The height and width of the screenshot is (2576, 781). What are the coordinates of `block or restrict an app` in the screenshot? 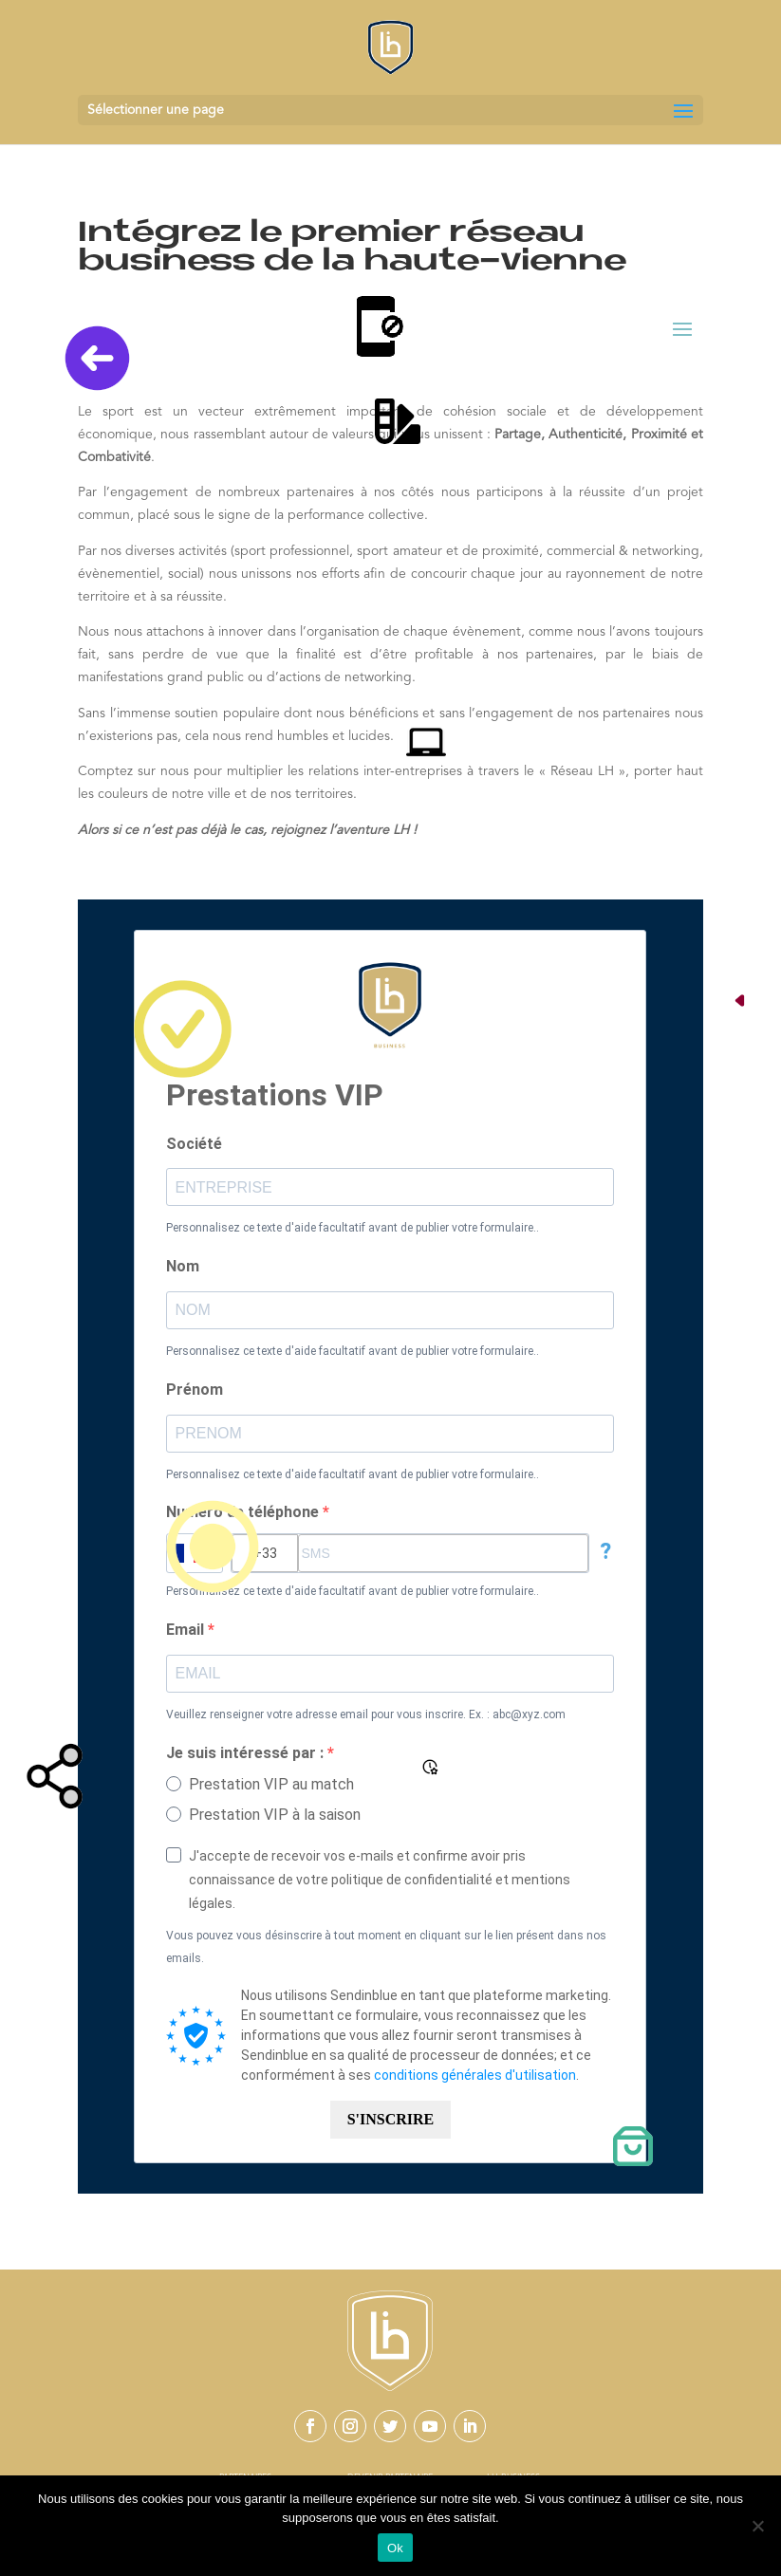 It's located at (376, 326).